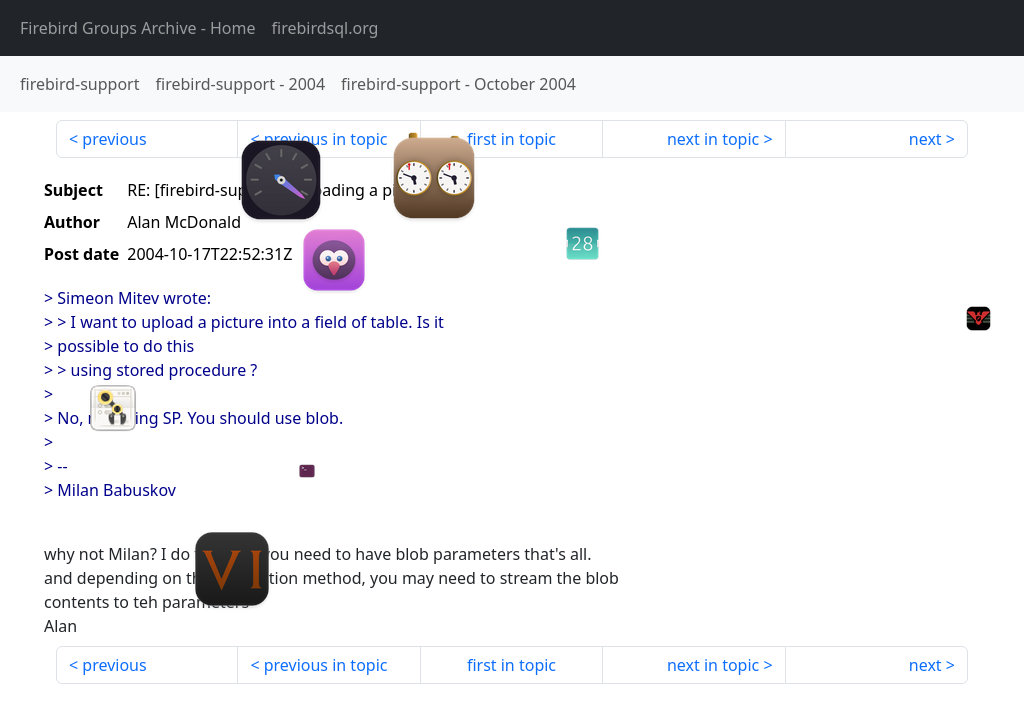 Image resolution: width=1024 pixels, height=720 pixels. Describe the element at coordinates (113, 408) in the screenshot. I see `open GNOME Builder IDE` at that location.